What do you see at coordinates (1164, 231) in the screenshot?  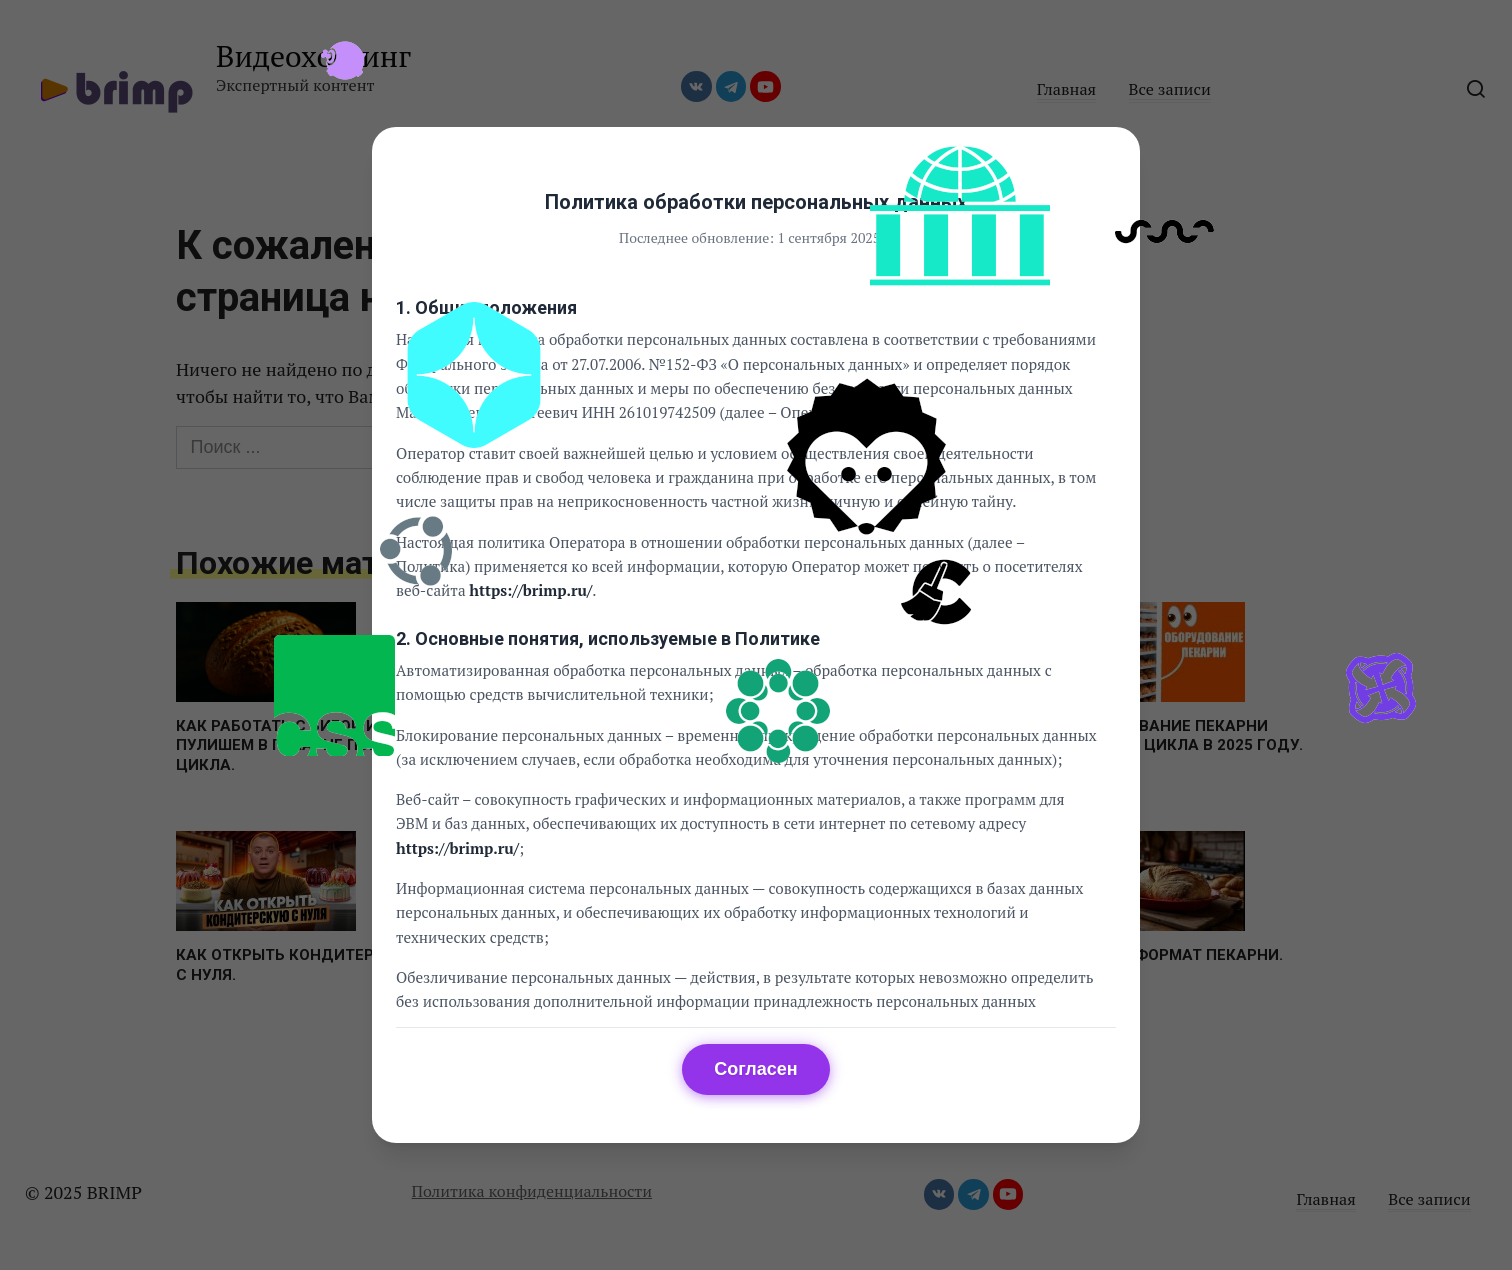 I see `SWR (stale-while-revalidate) library logo` at bounding box center [1164, 231].